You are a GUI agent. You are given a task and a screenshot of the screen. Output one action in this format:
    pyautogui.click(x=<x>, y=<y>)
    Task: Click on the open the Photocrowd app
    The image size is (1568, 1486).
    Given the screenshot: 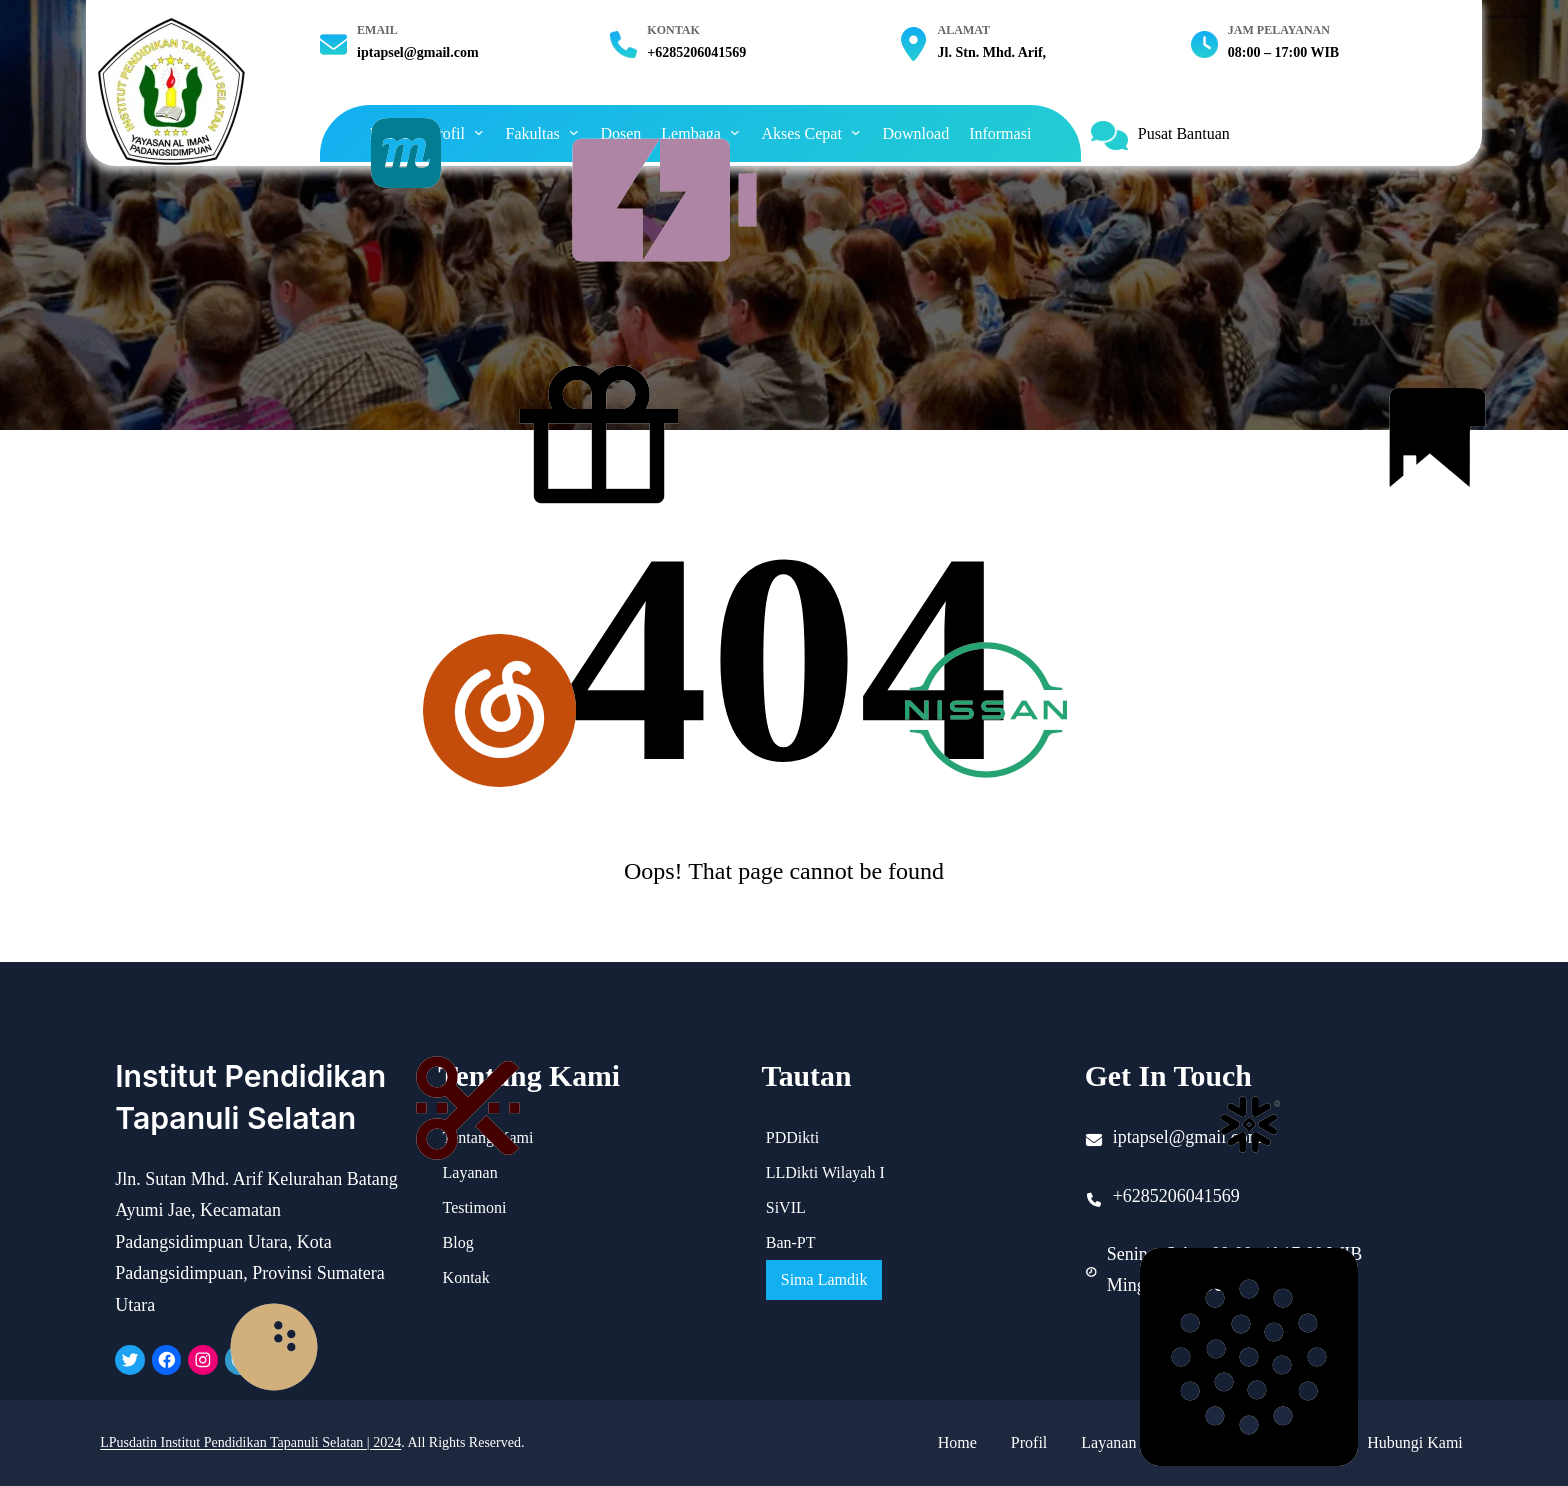 What is the action you would take?
    pyautogui.click(x=1249, y=1357)
    